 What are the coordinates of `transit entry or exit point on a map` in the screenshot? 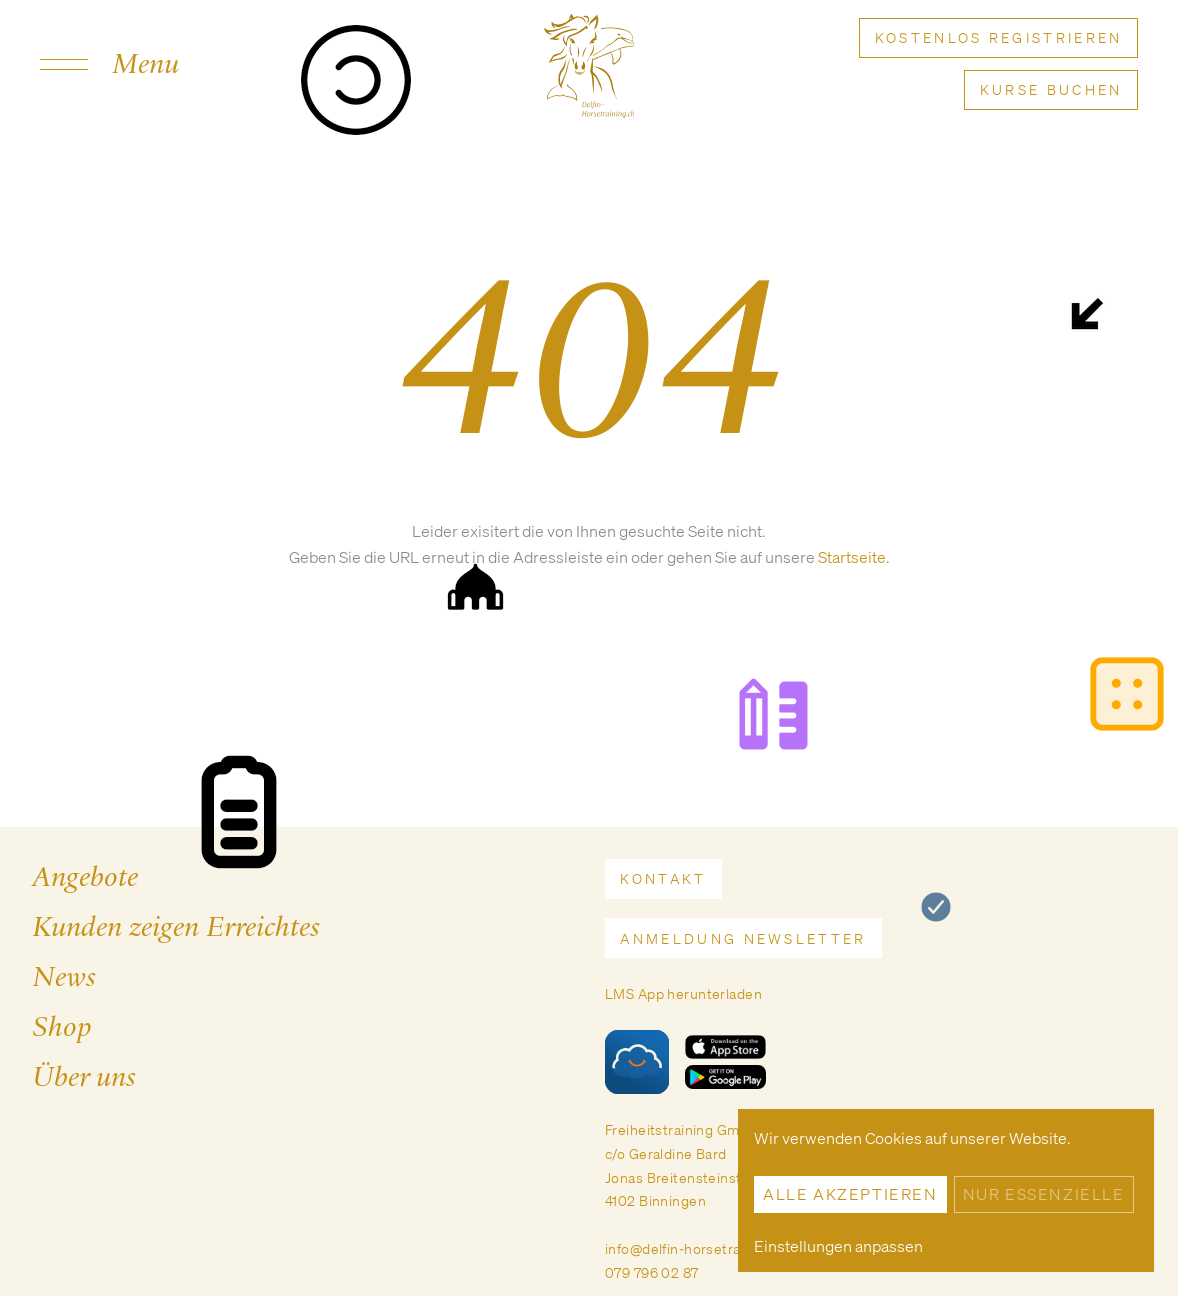 It's located at (1087, 313).